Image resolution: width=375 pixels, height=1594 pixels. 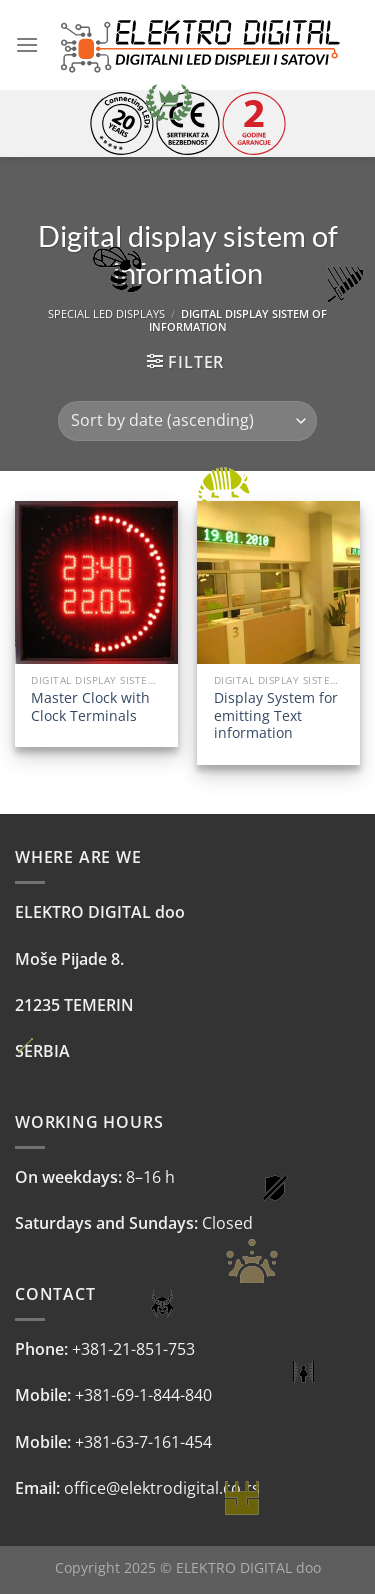 I want to click on indicates a wasp or bee enemy type, so click(x=117, y=268).